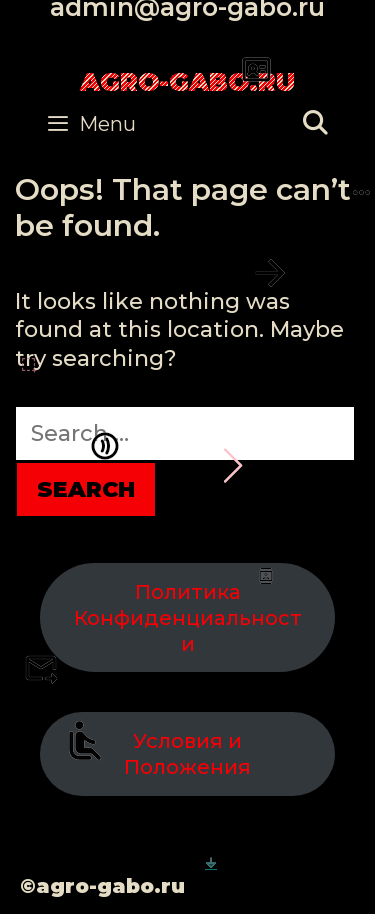 The image size is (375, 914). Describe the element at coordinates (266, 576) in the screenshot. I see `access your contacts list` at that location.